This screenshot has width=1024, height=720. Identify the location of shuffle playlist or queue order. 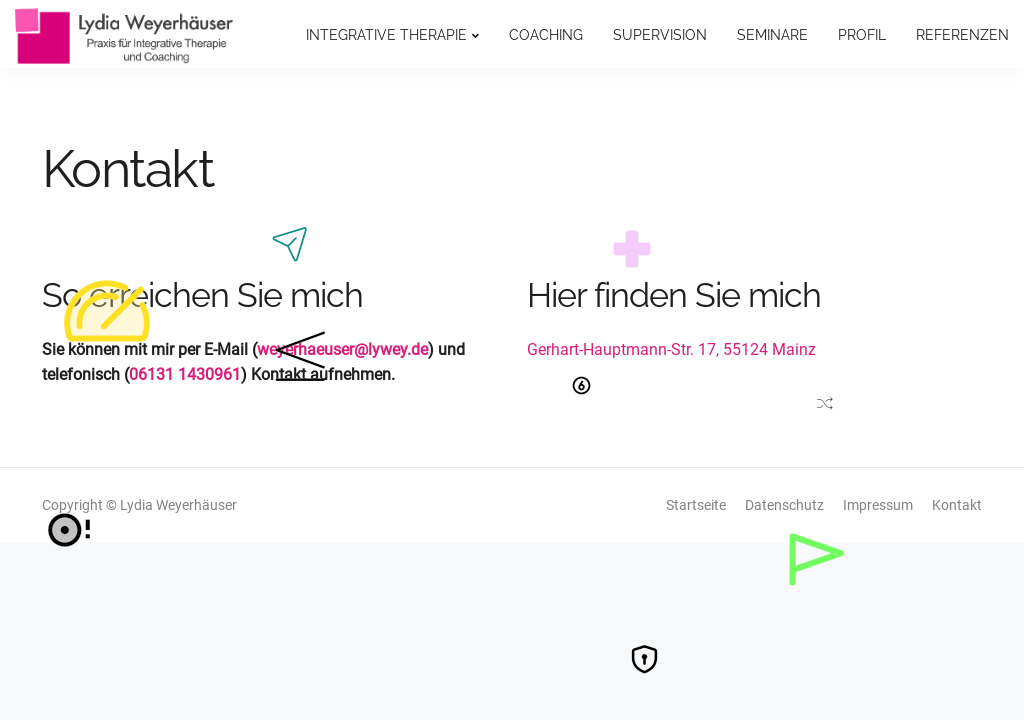
(824, 403).